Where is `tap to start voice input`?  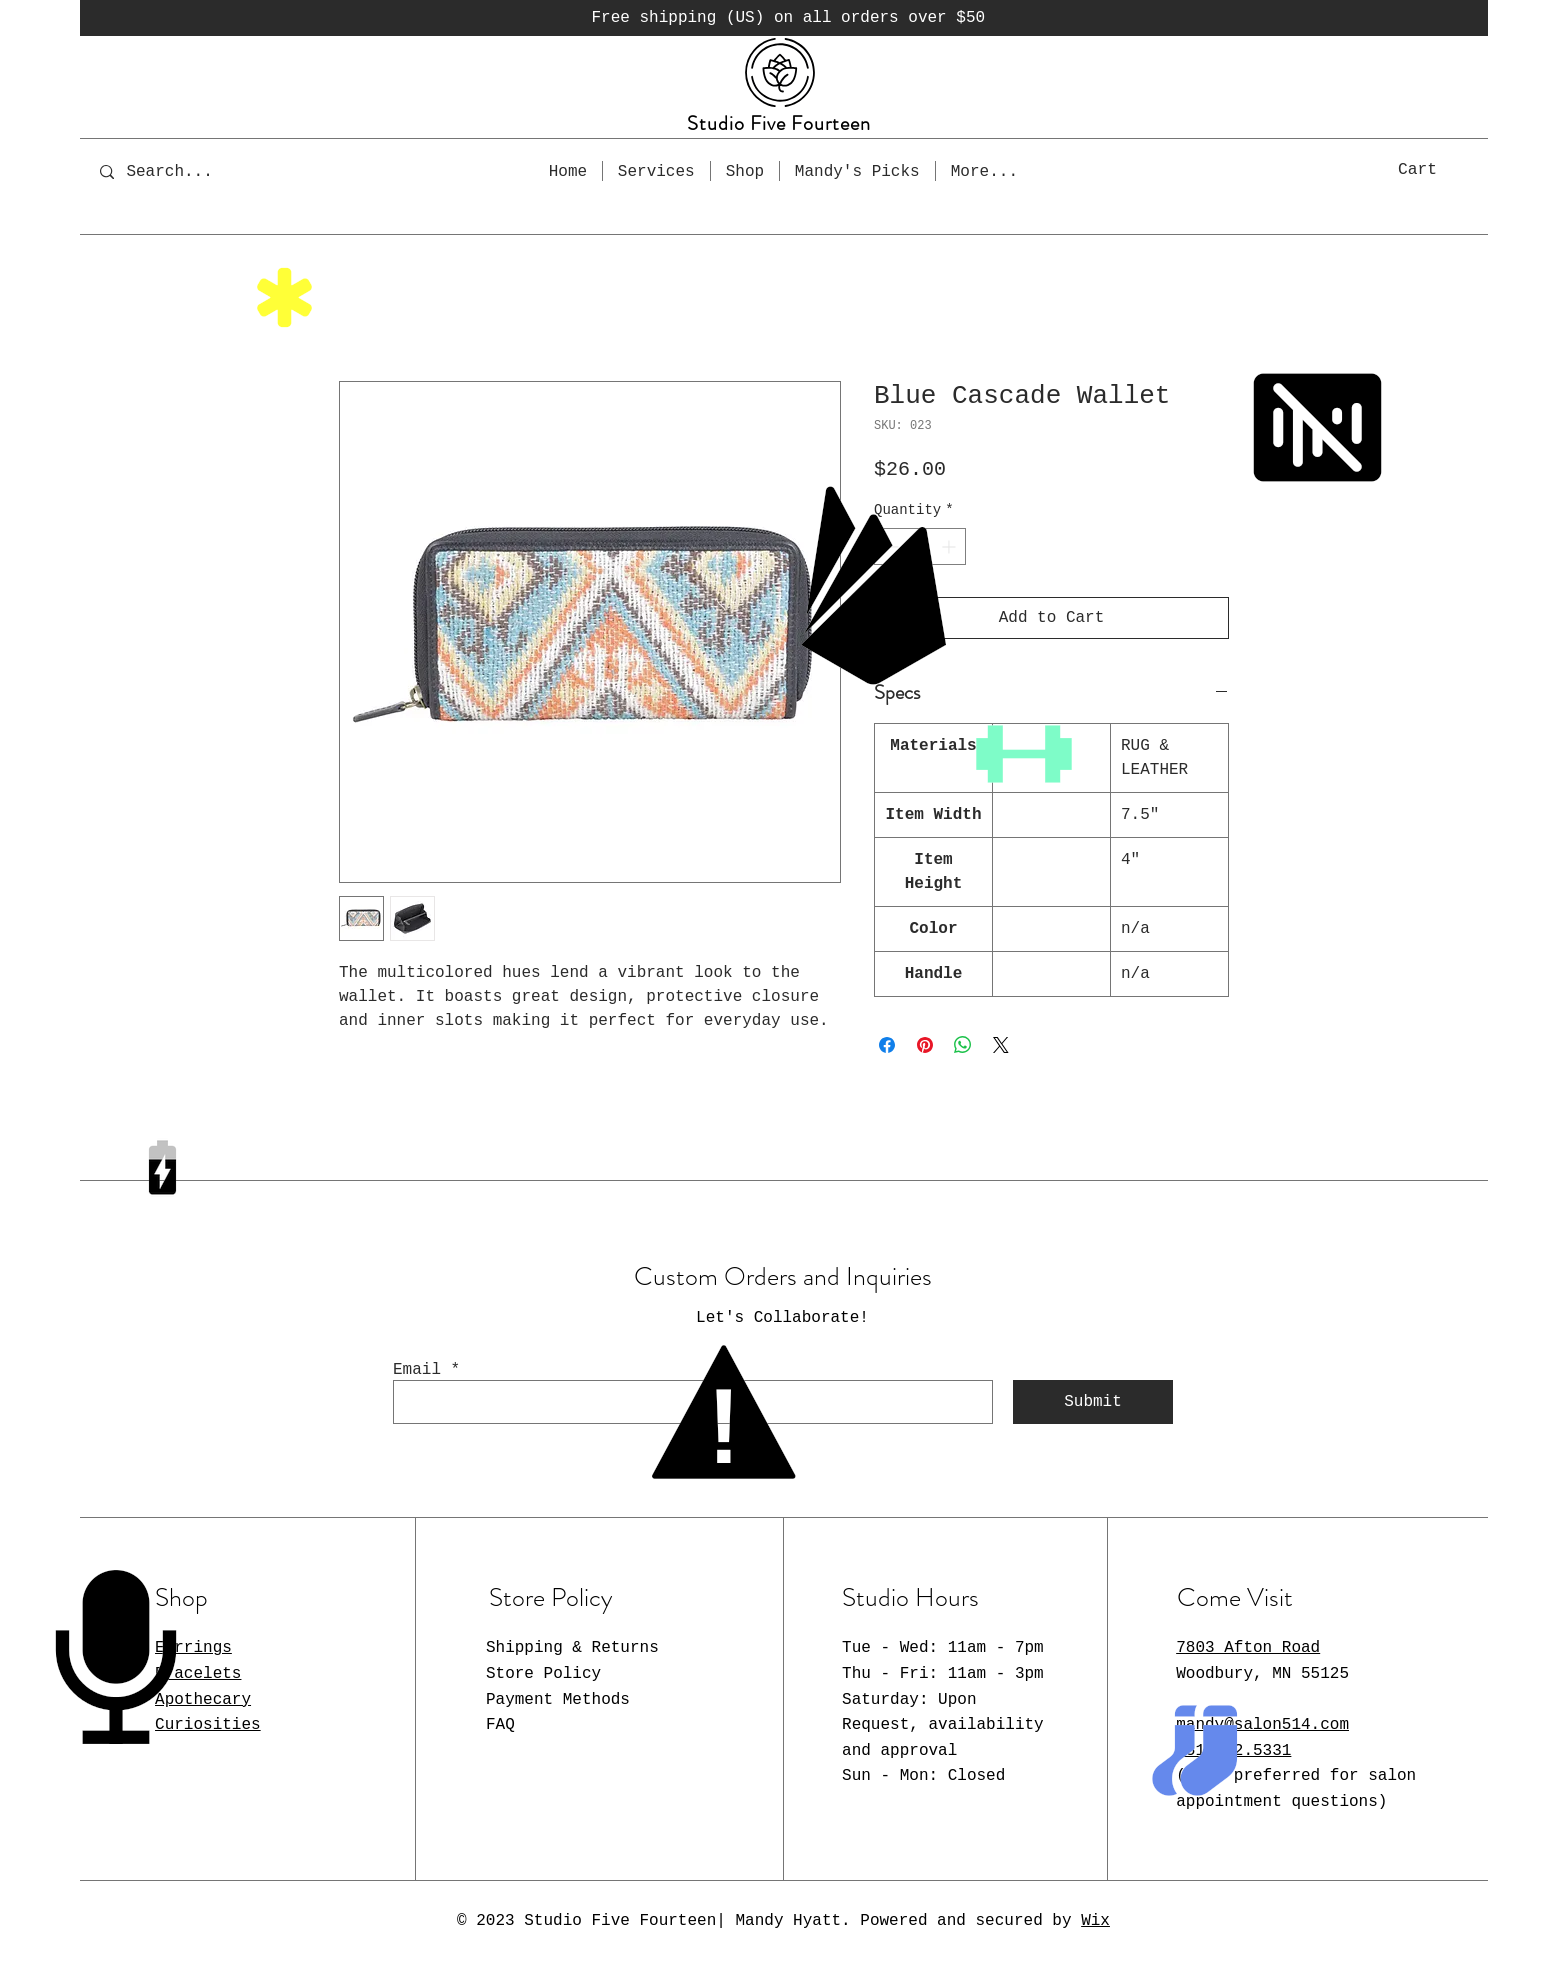
tap to start voice input is located at coordinates (116, 1657).